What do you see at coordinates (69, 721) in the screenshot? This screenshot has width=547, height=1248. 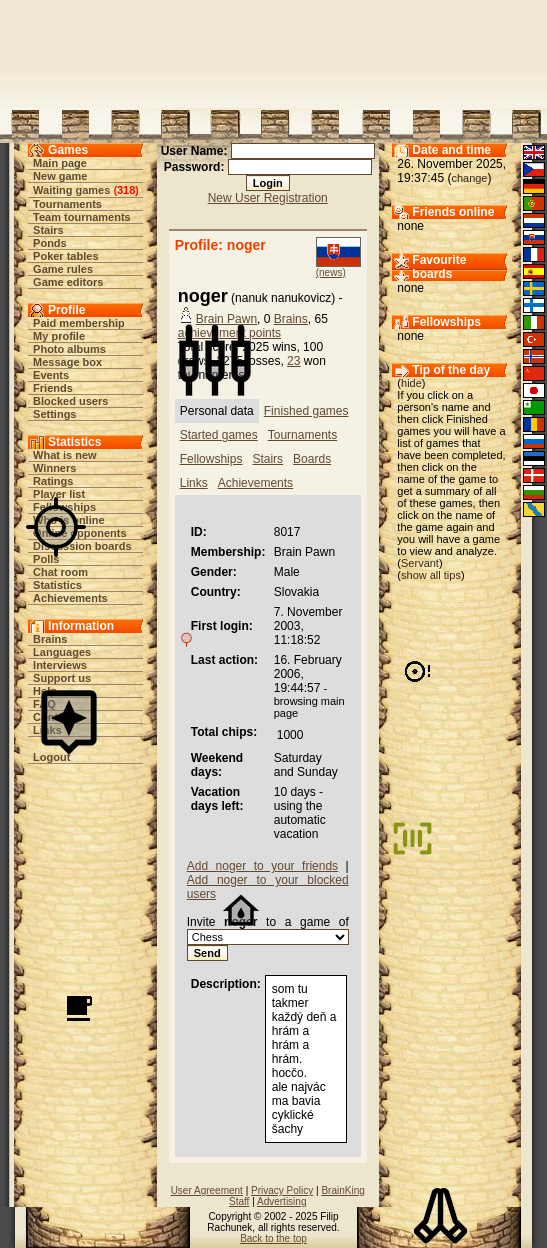 I see `access AI assistant or smart suggestions` at bounding box center [69, 721].